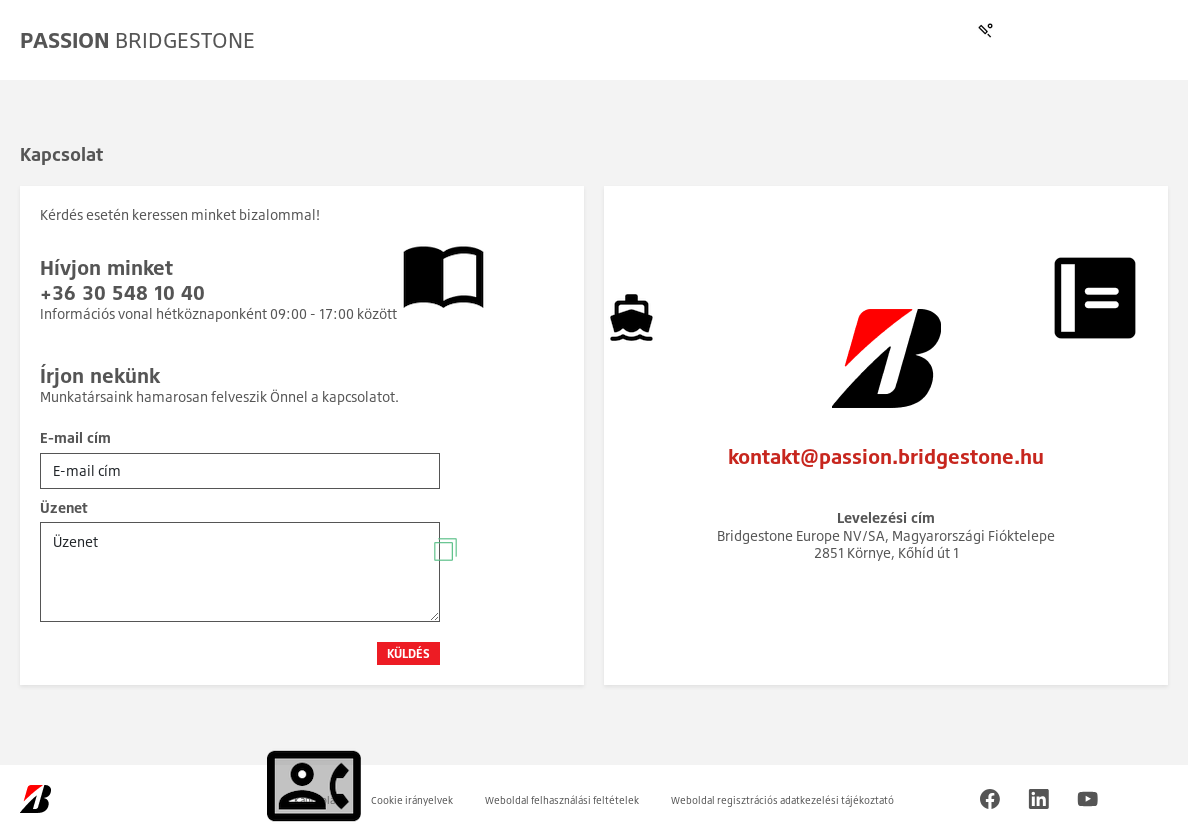  Describe the element at coordinates (985, 30) in the screenshot. I see `access cricket scores or sports updates` at that location.